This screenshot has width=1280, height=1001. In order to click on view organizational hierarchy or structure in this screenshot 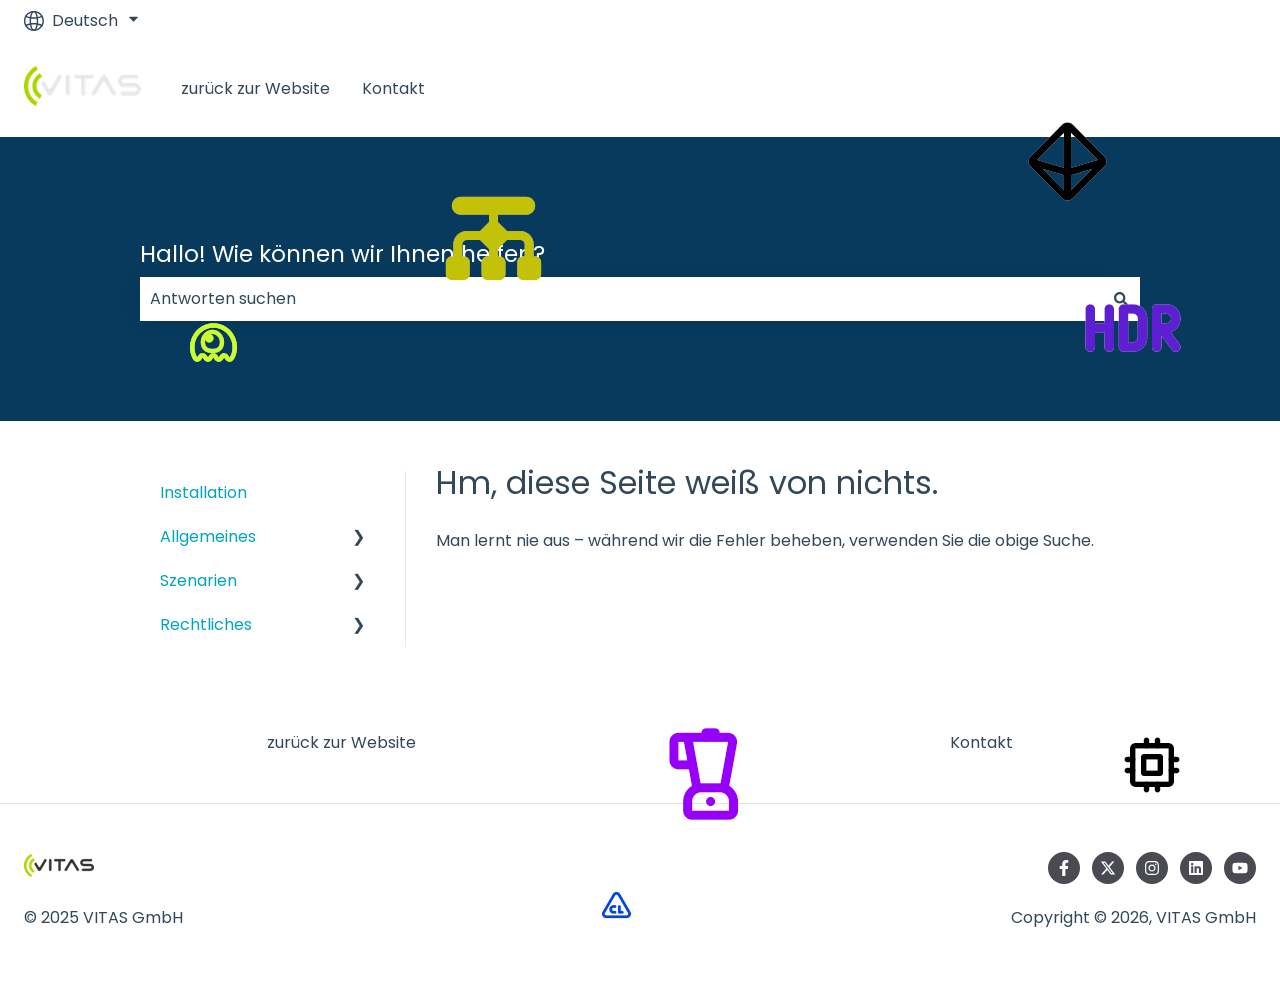, I will do `click(493, 238)`.